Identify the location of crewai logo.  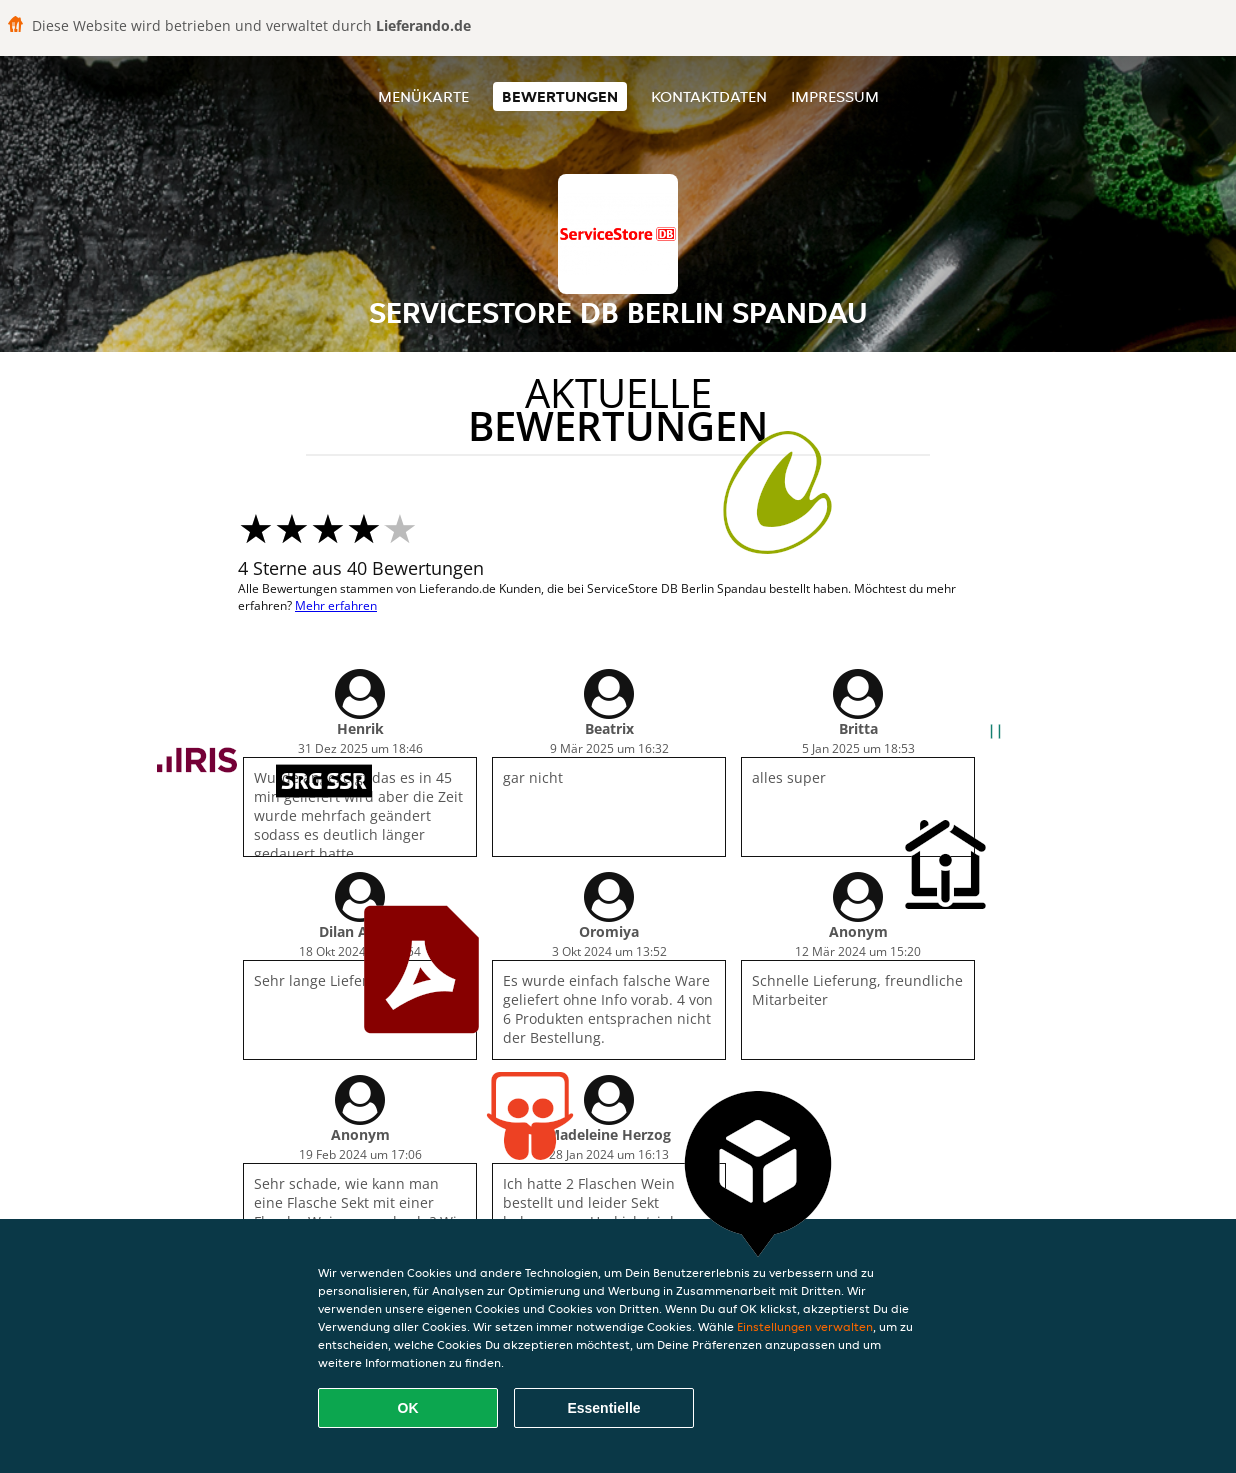
(777, 492).